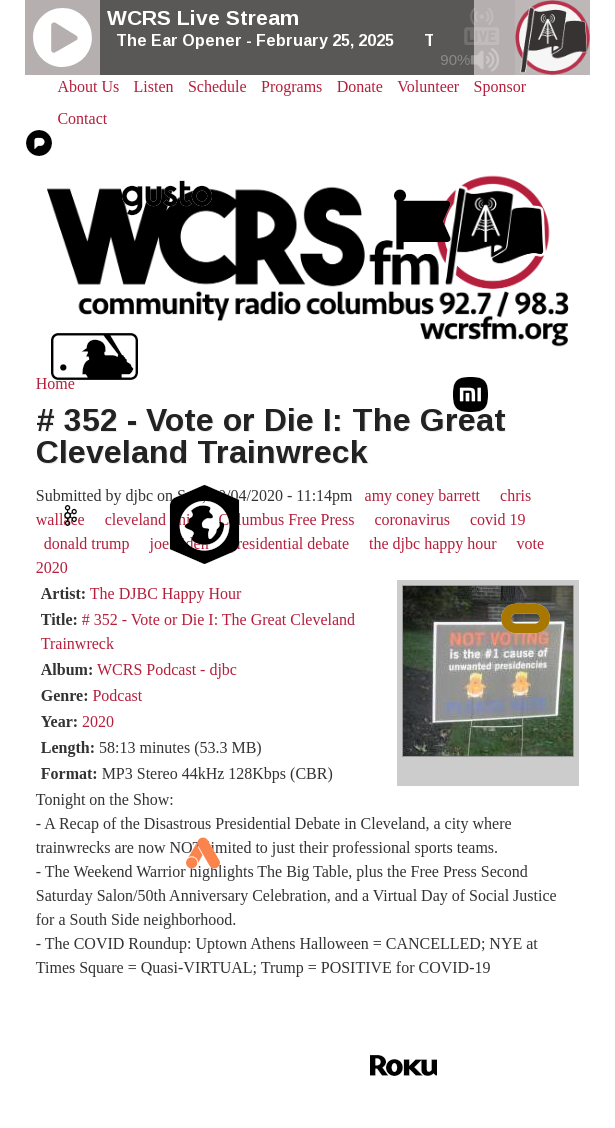 The width and height of the screenshot is (615, 1128). What do you see at coordinates (422, 219) in the screenshot?
I see `font awesome brand logo` at bounding box center [422, 219].